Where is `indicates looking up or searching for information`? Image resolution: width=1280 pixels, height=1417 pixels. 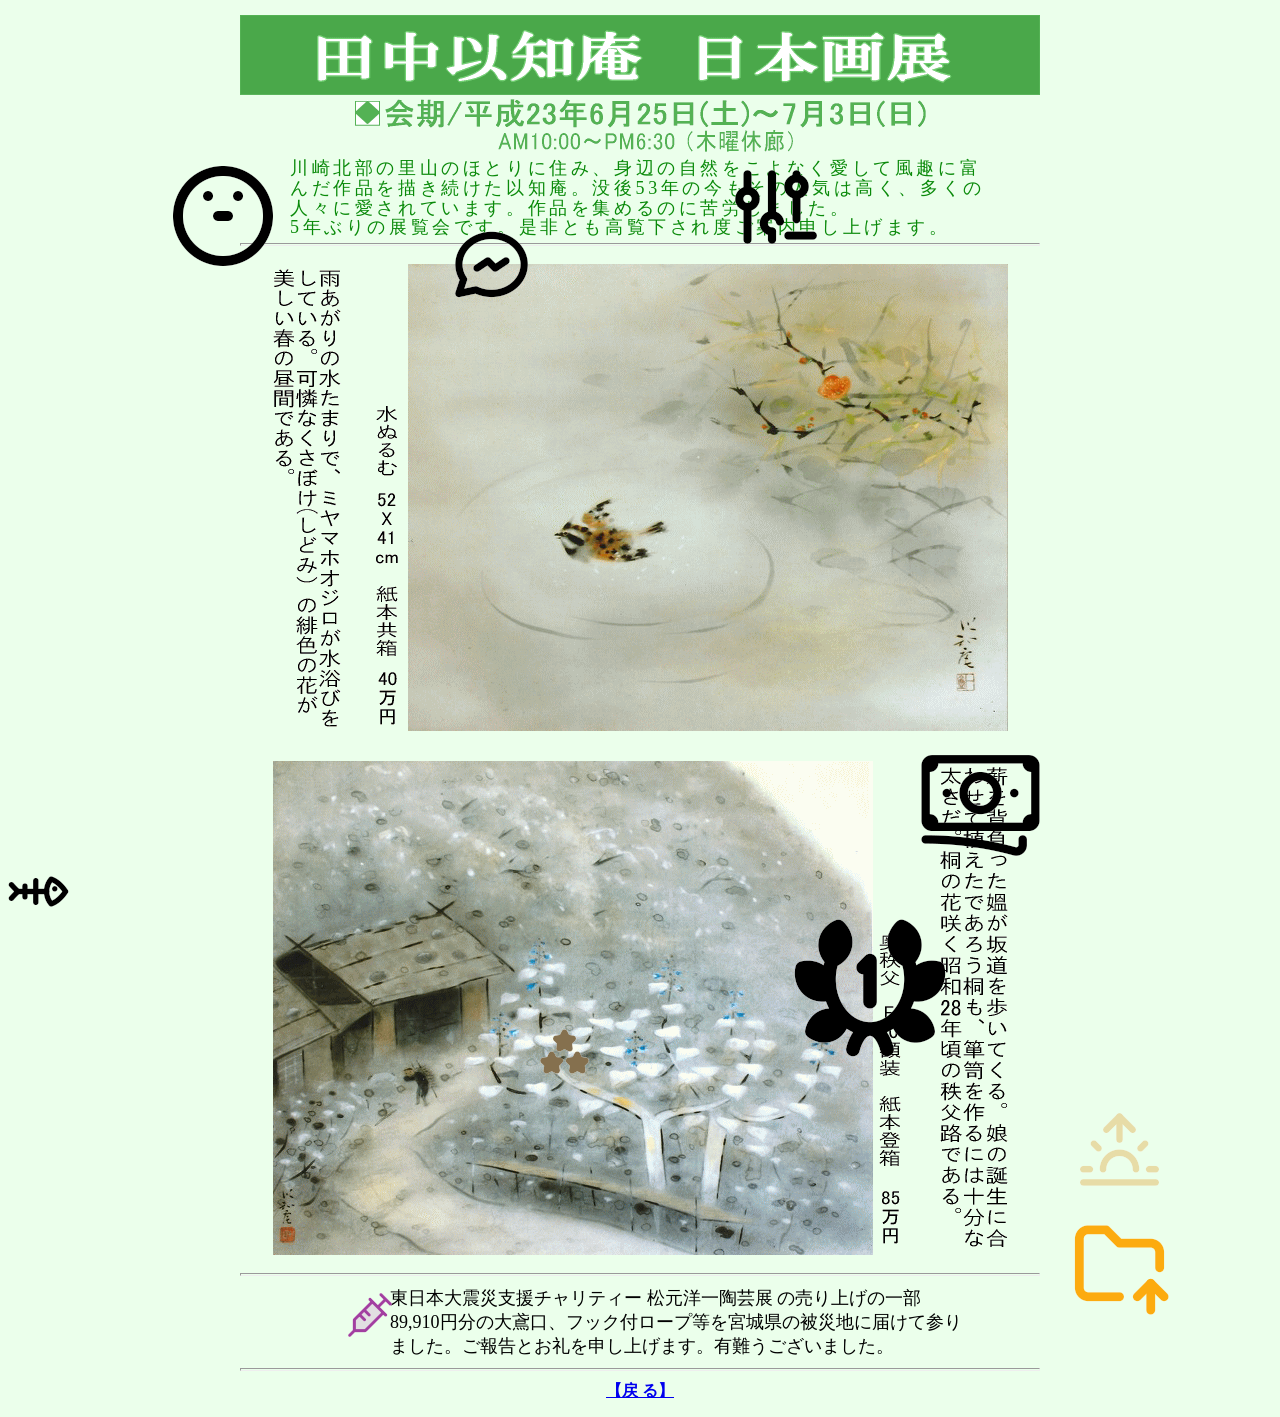 indicates looking up or searching for information is located at coordinates (223, 216).